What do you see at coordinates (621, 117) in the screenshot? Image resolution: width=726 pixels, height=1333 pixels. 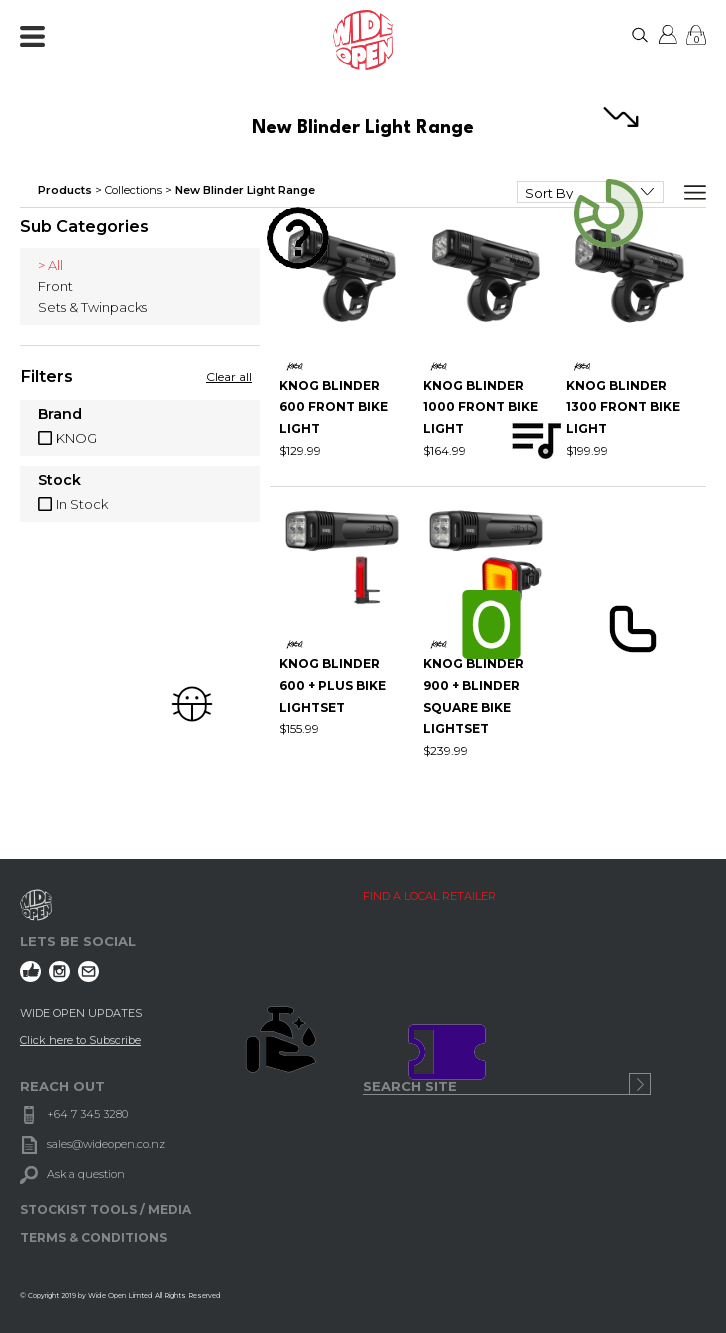 I see `indicates a declining trend or decrease in value` at bounding box center [621, 117].